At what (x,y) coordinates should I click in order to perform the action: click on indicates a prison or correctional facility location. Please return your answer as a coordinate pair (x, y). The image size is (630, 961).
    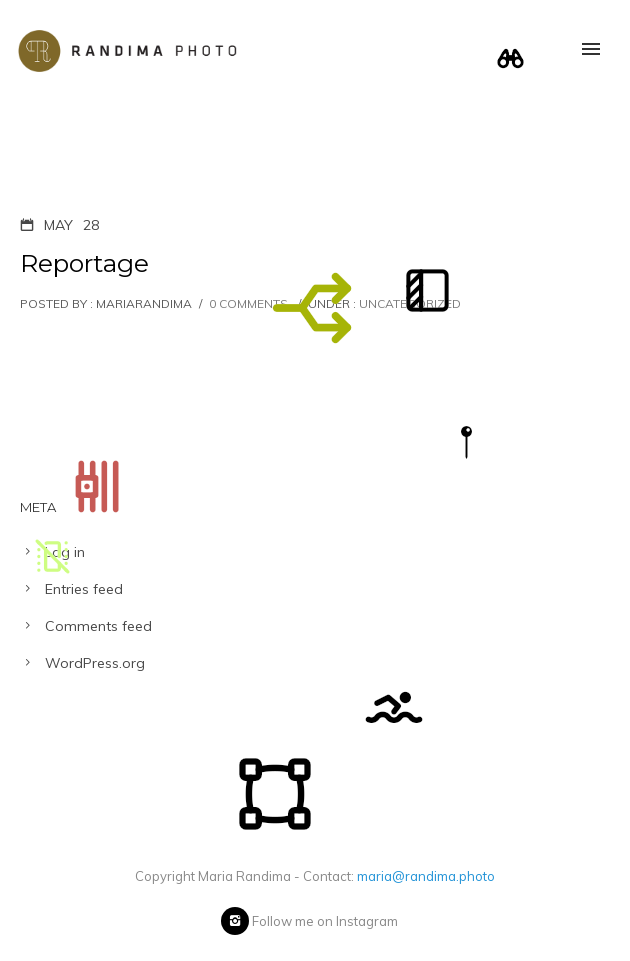
    Looking at the image, I should click on (98, 486).